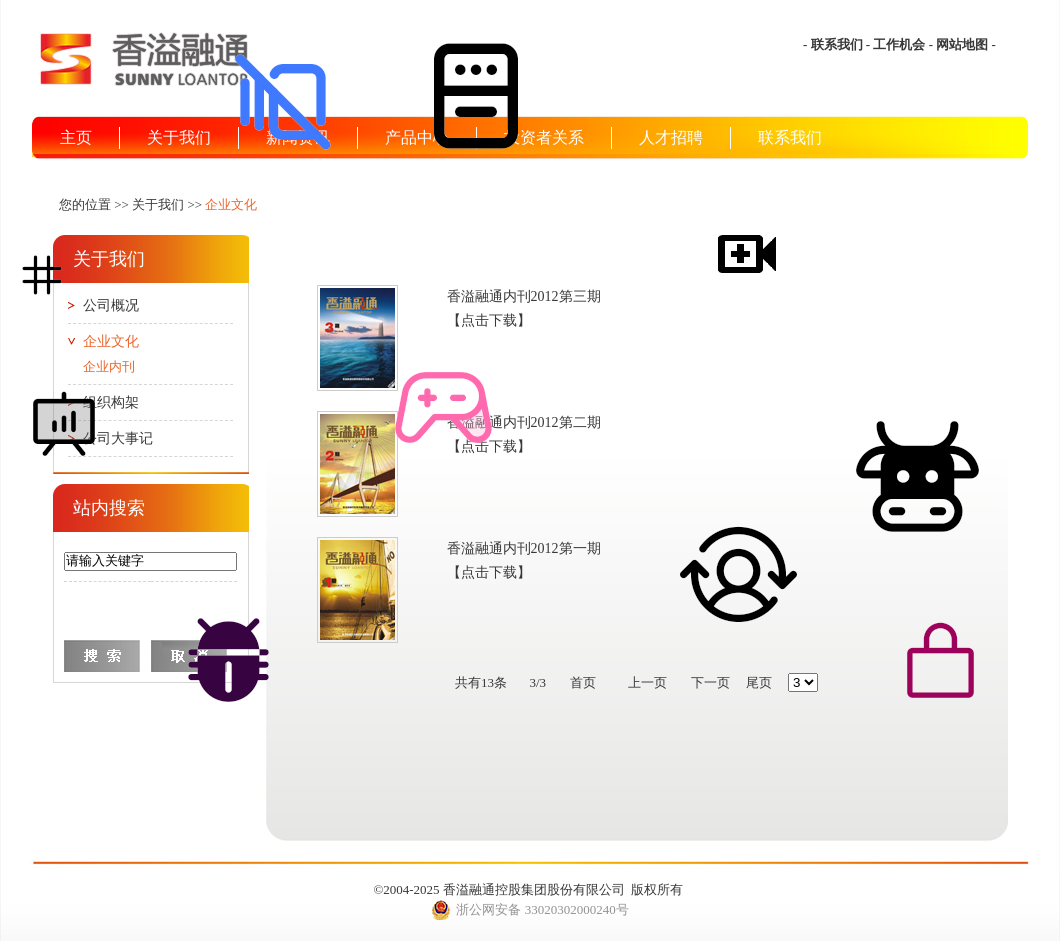 The image size is (1060, 941). Describe the element at coordinates (940, 664) in the screenshot. I see `lock or secure this item` at that location.